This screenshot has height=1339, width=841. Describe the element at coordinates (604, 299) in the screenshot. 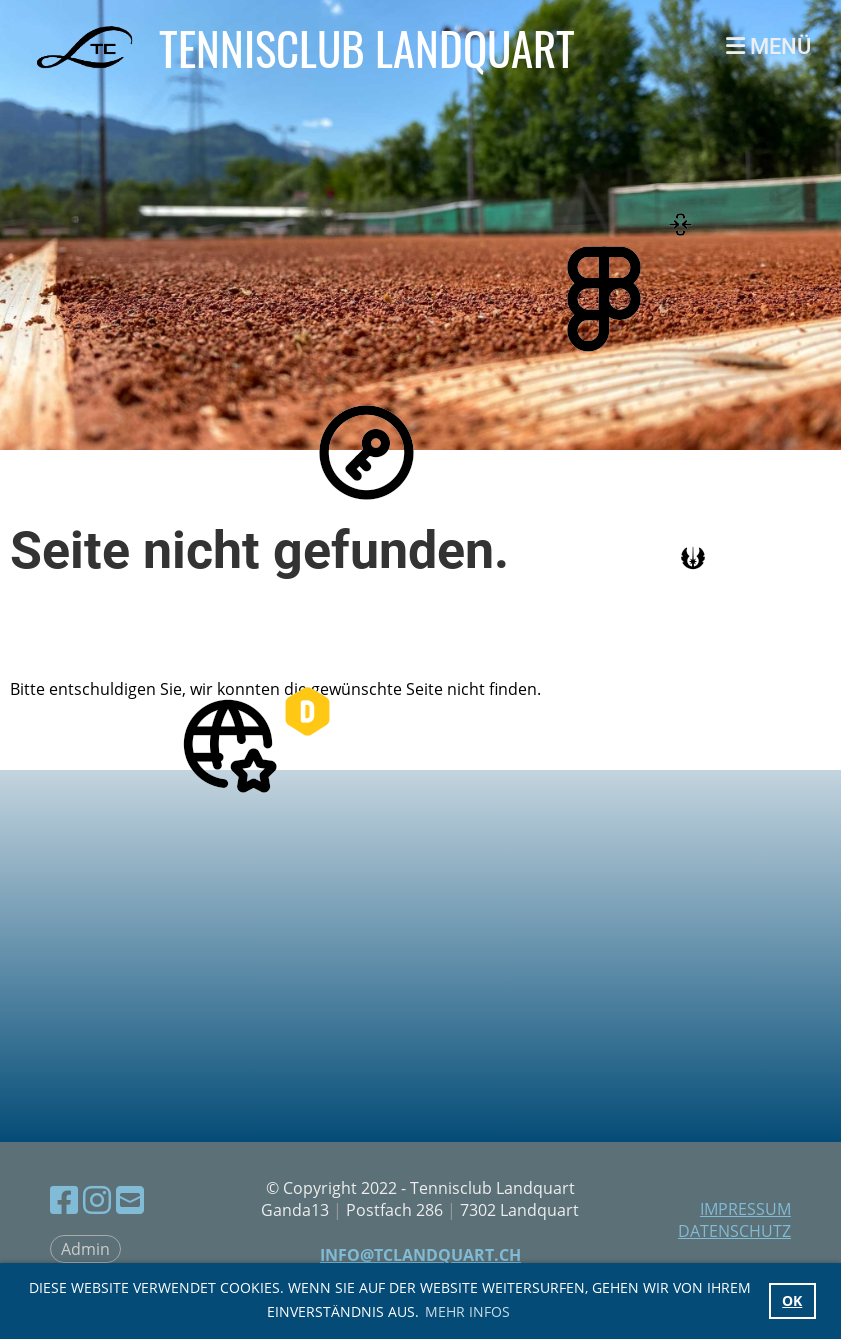

I see `open figma design file` at that location.